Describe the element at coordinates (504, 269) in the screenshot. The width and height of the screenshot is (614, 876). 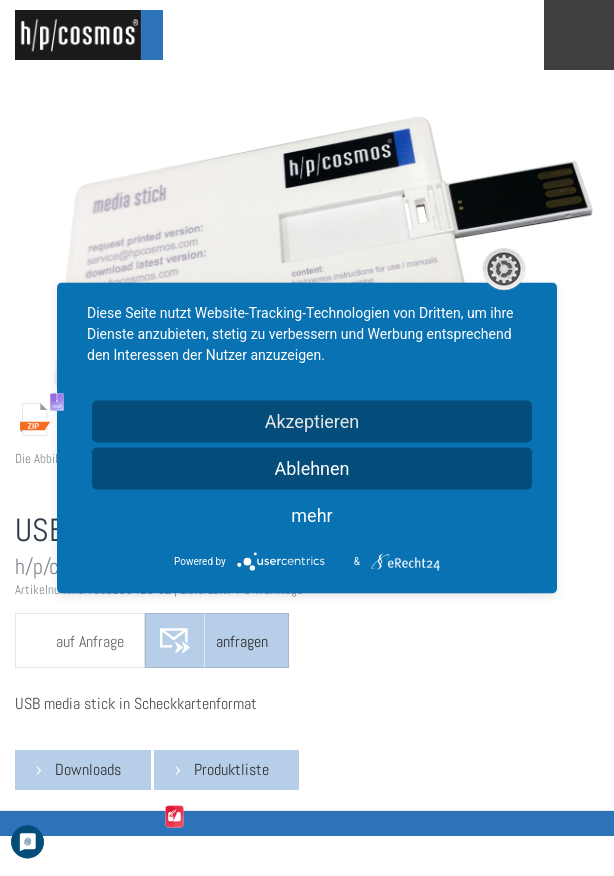
I see `open system preferences` at that location.